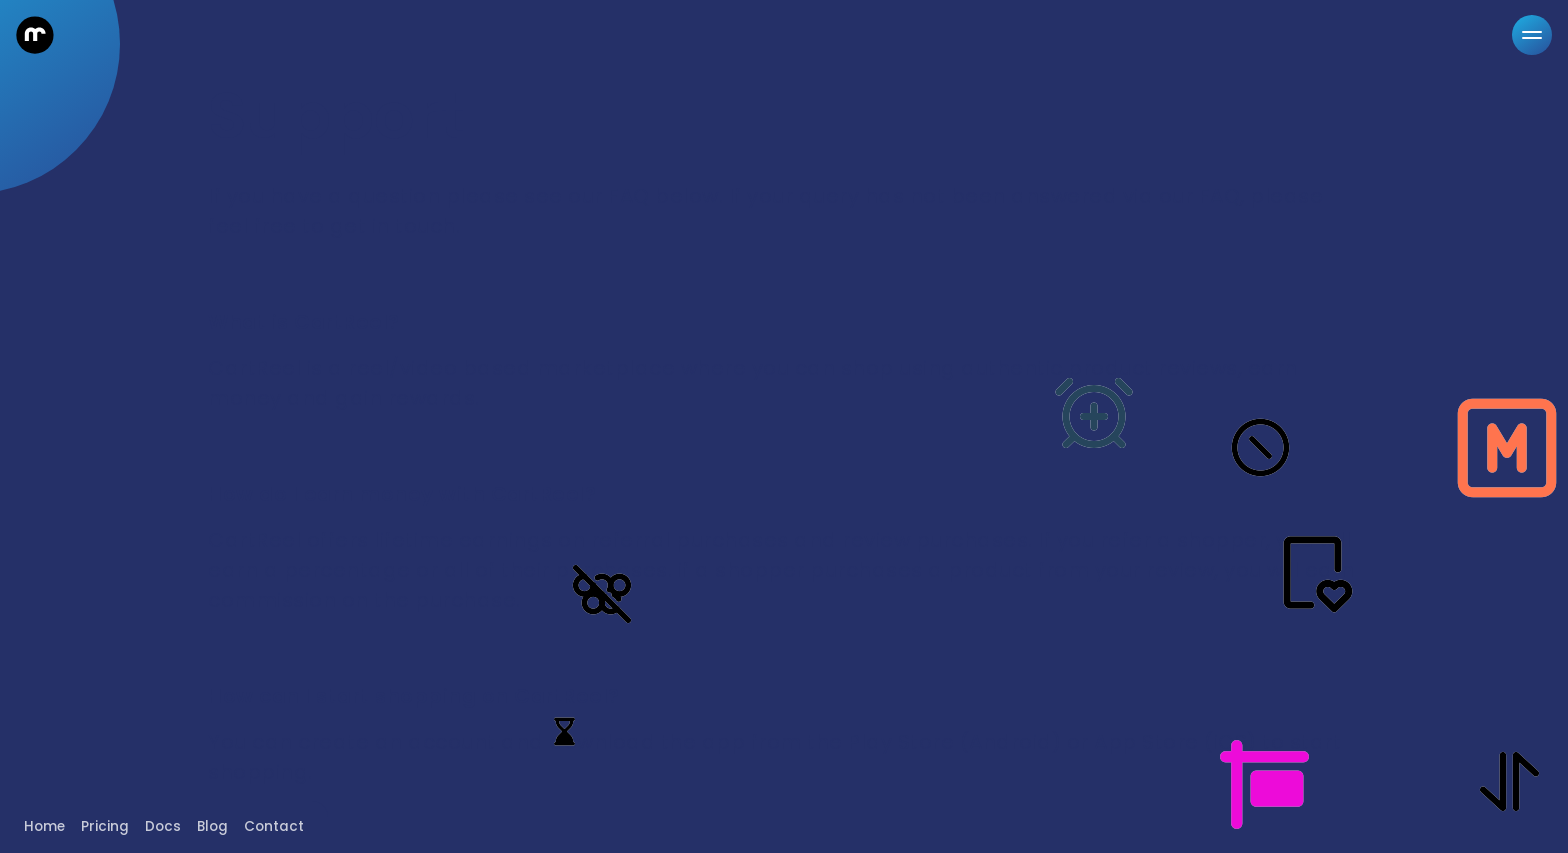 Image resolution: width=1568 pixels, height=853 pixels. Describe the element at coordinates (1507, 448) in the screenshot. I see `select medium size option` at that location.